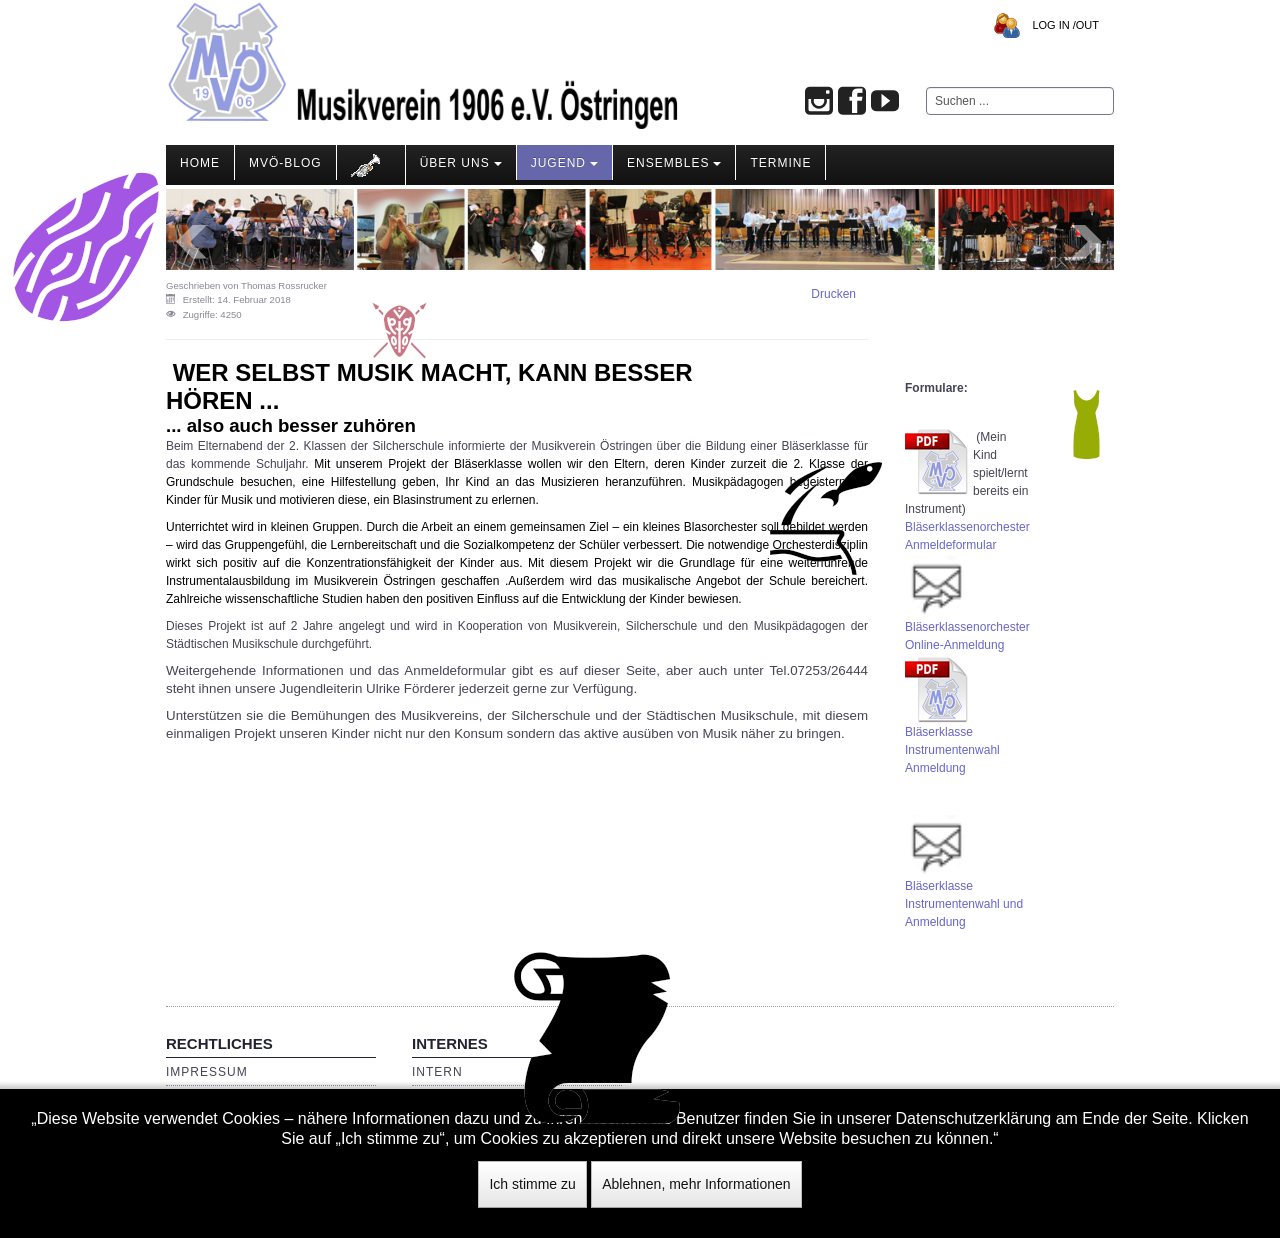 The height and width of the screenshot is (1238, 1280). Describe the element at coordinates (399, 330) in the screenshot. I see `tribal or warrior faction emblem in a game` at that location.